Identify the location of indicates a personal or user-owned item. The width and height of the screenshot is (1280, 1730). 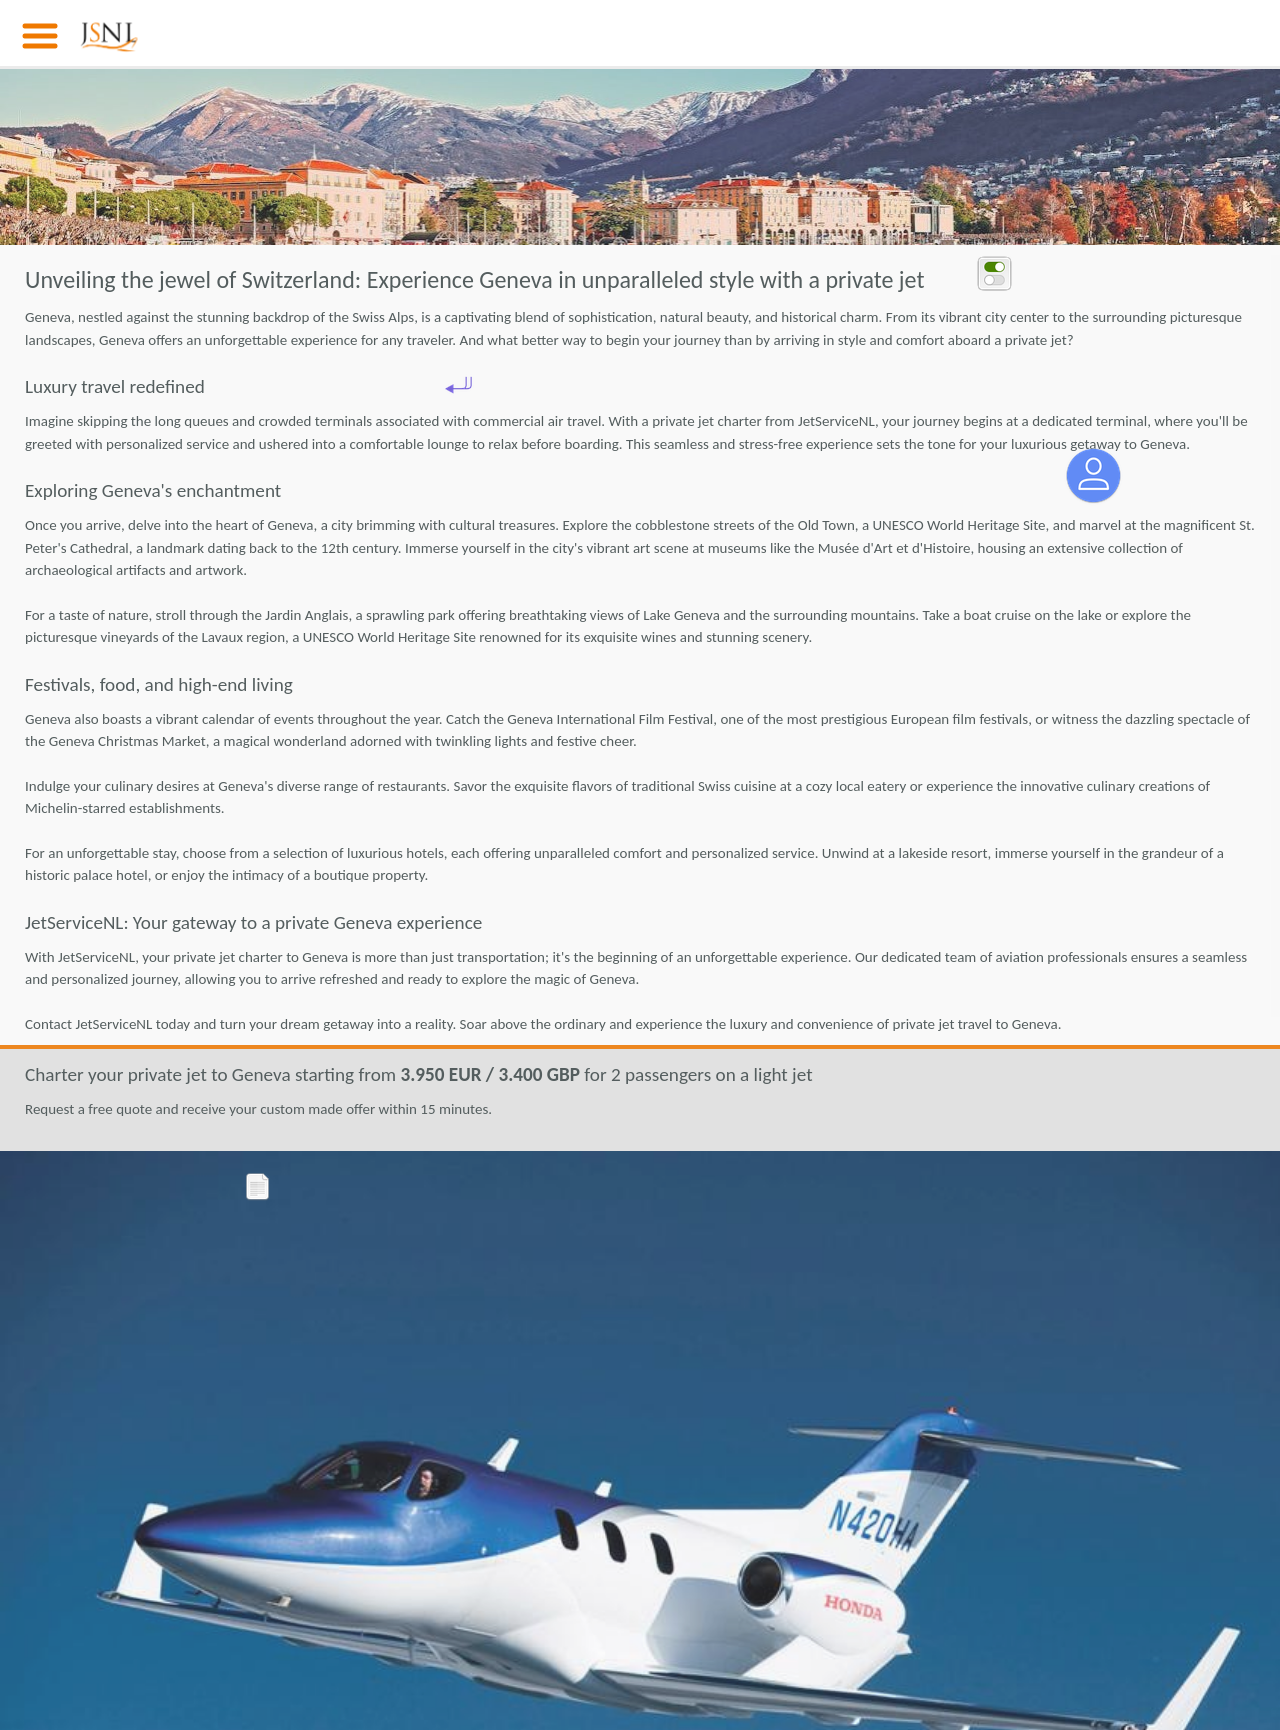
(1093, 475).